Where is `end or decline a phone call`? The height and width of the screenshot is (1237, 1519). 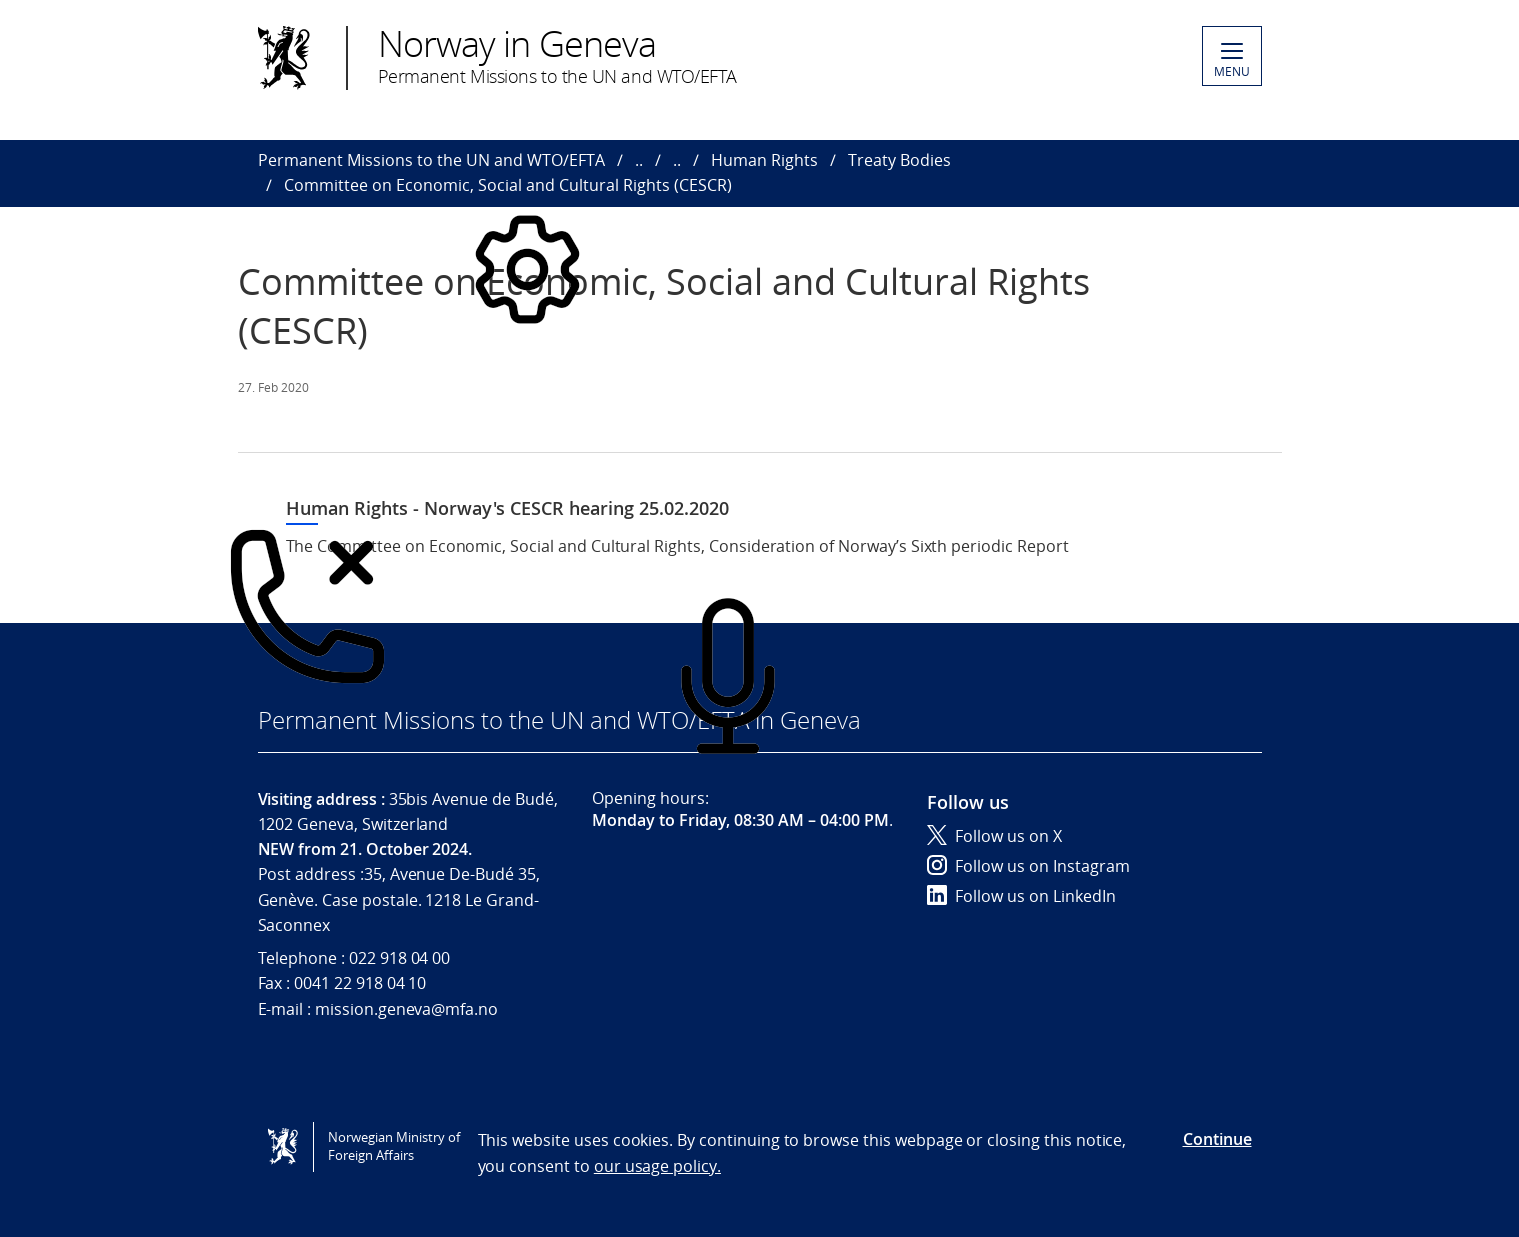 end or decline a phone call is located at coordinates (307, 606).